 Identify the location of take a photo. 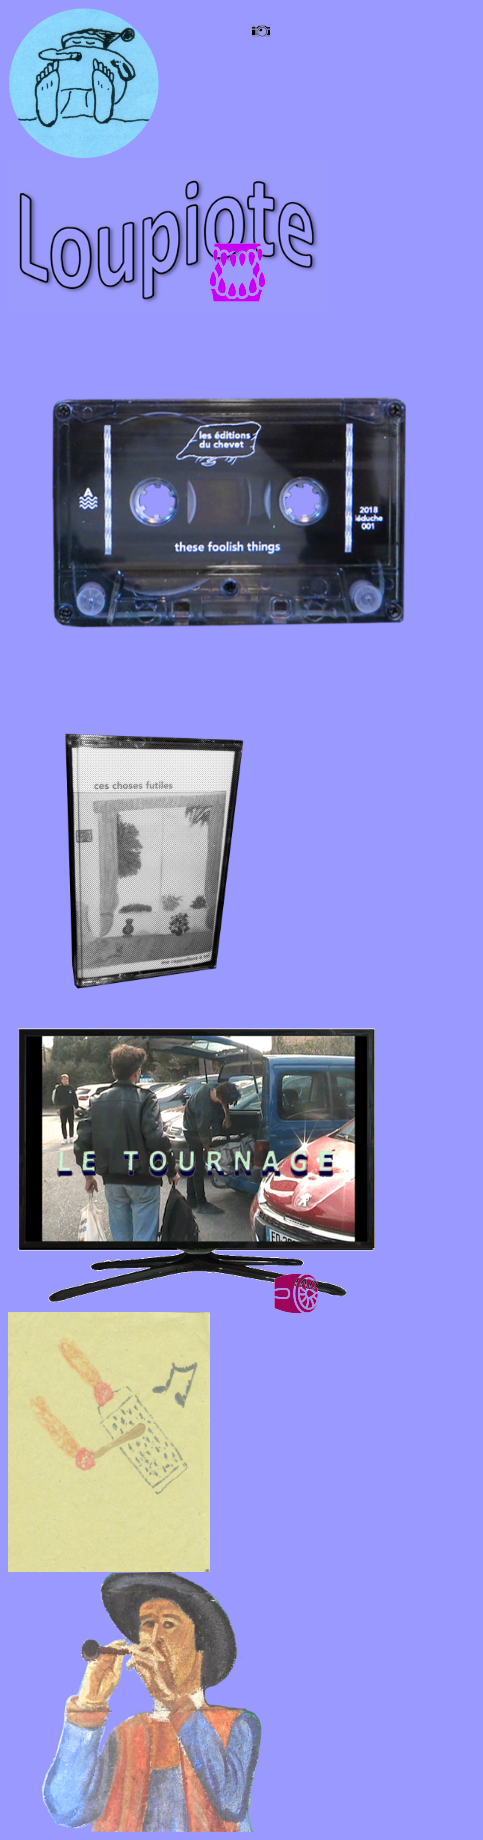
(261, 31).